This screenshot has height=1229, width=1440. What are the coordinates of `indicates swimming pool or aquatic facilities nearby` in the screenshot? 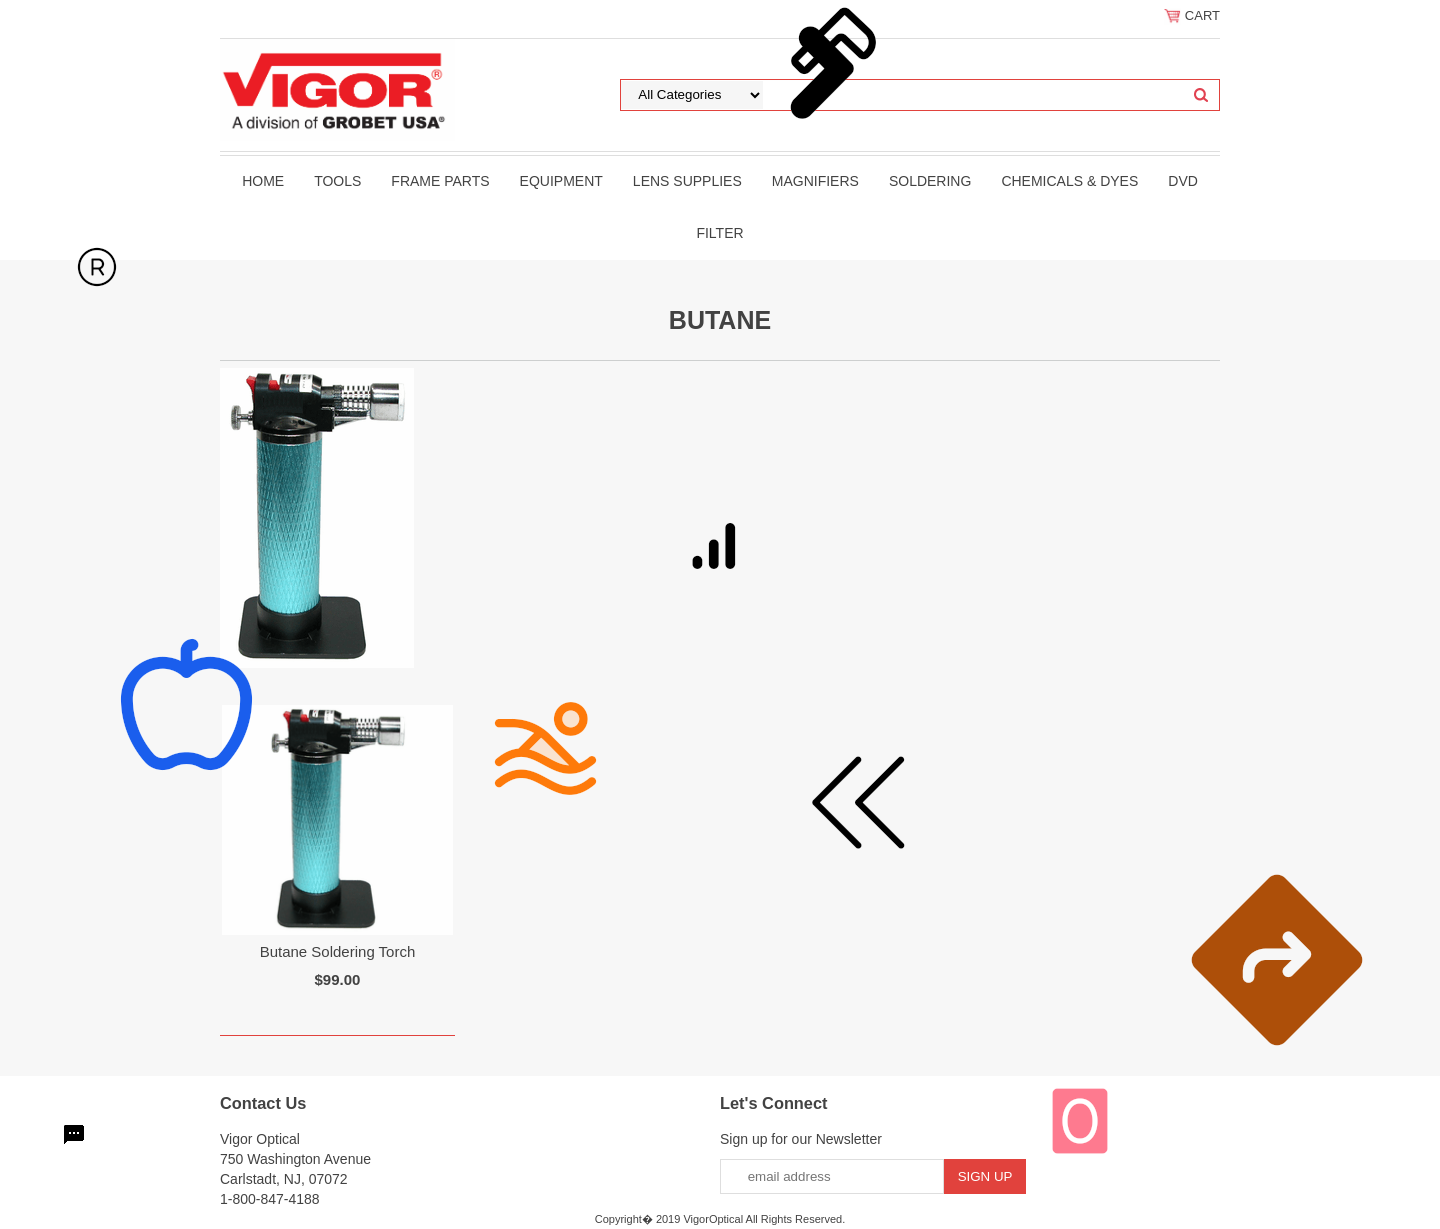 It's located at (545, 748).